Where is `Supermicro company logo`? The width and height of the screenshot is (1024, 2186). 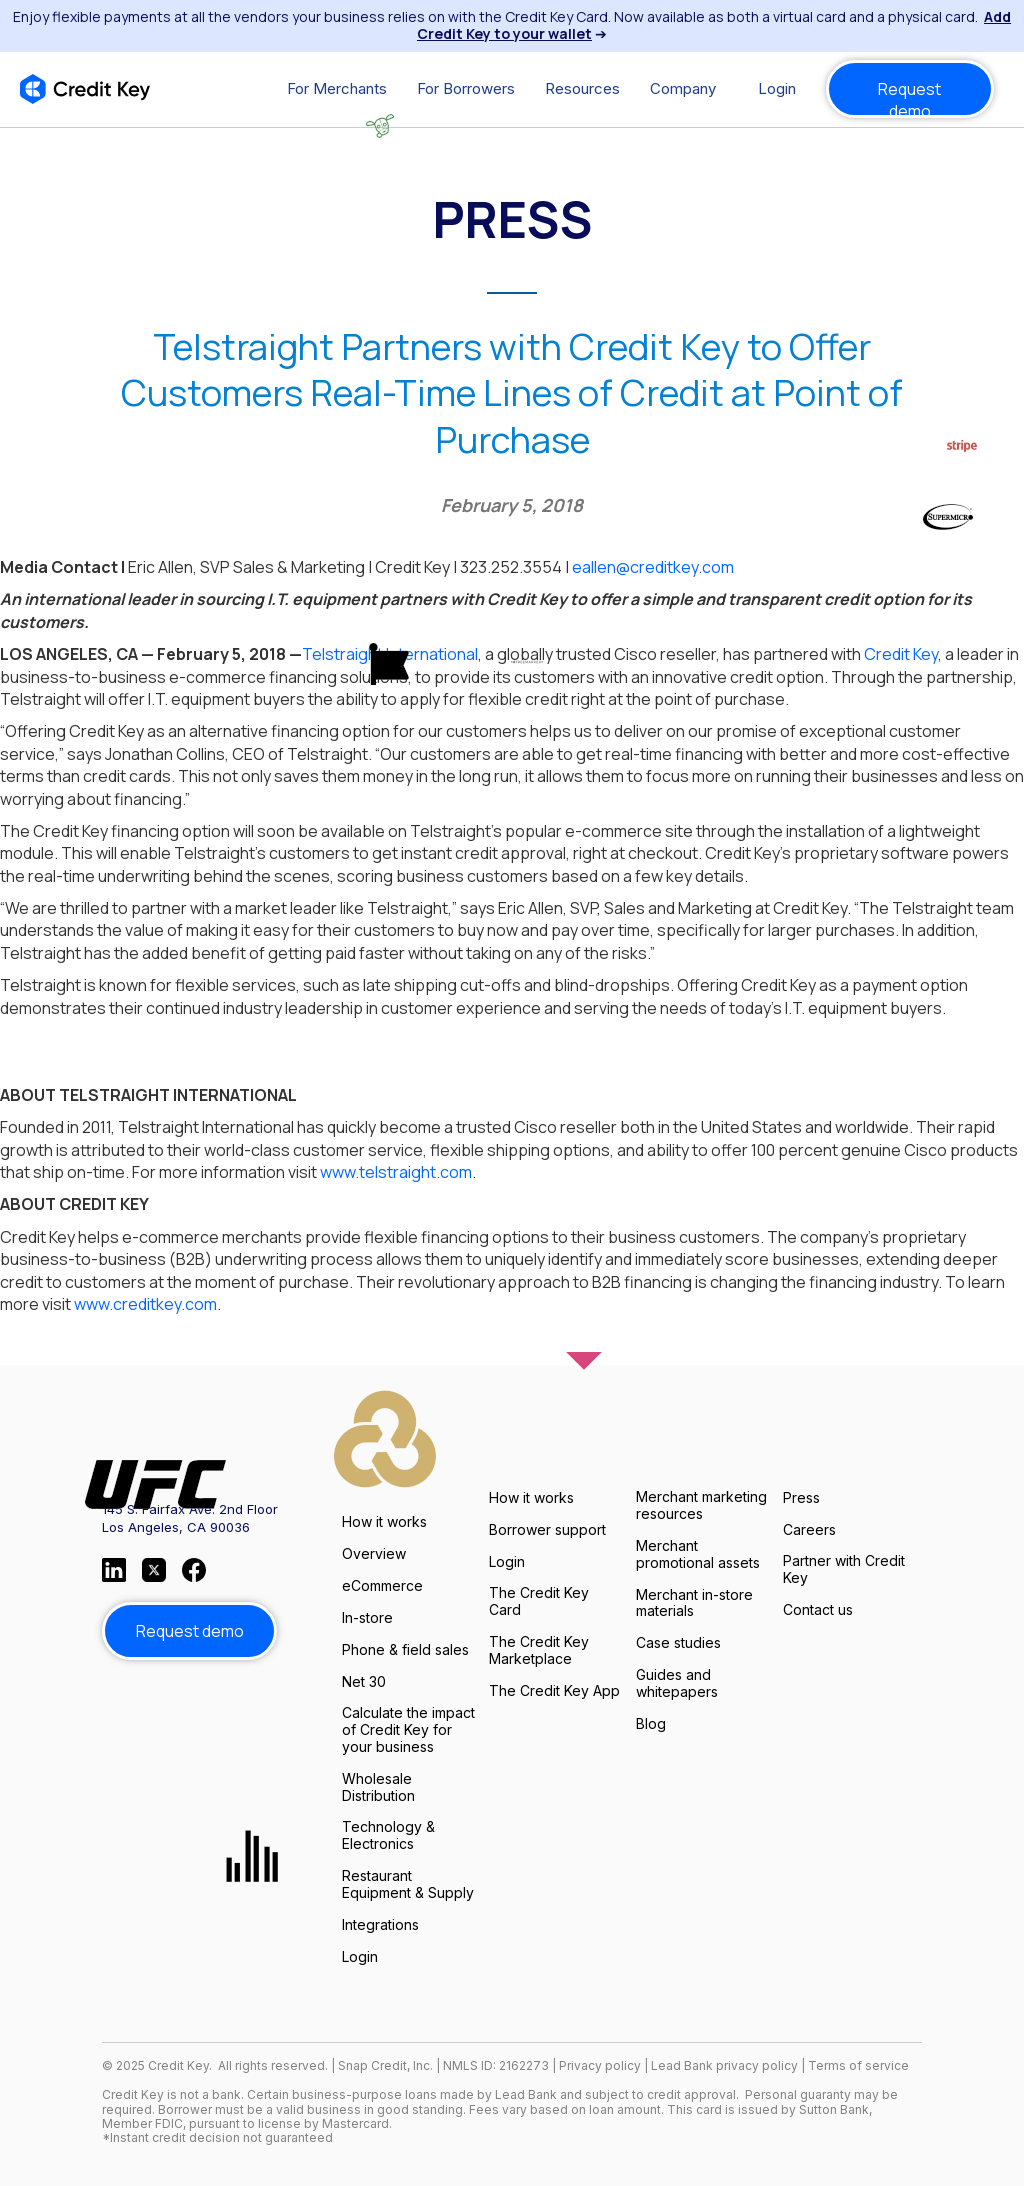 Supermicro company logo is located at coordinates (948, 517).